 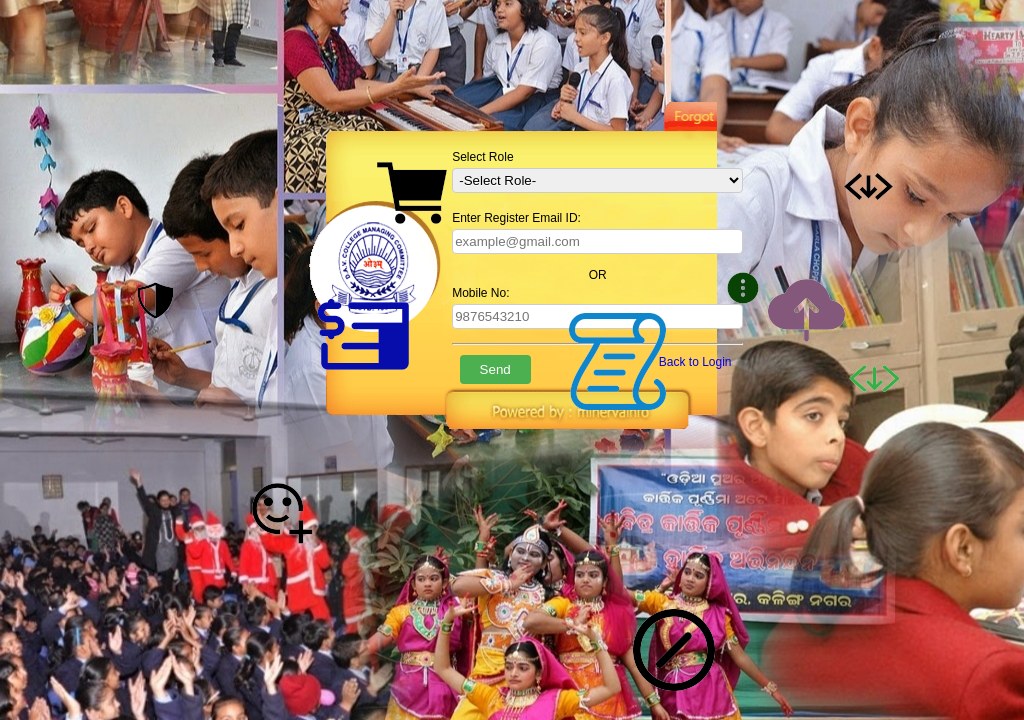 What do you see at coordinates (806, 310) in the screenshot?
I see `upload a file to the cloud` at bounding box center [806, 310].